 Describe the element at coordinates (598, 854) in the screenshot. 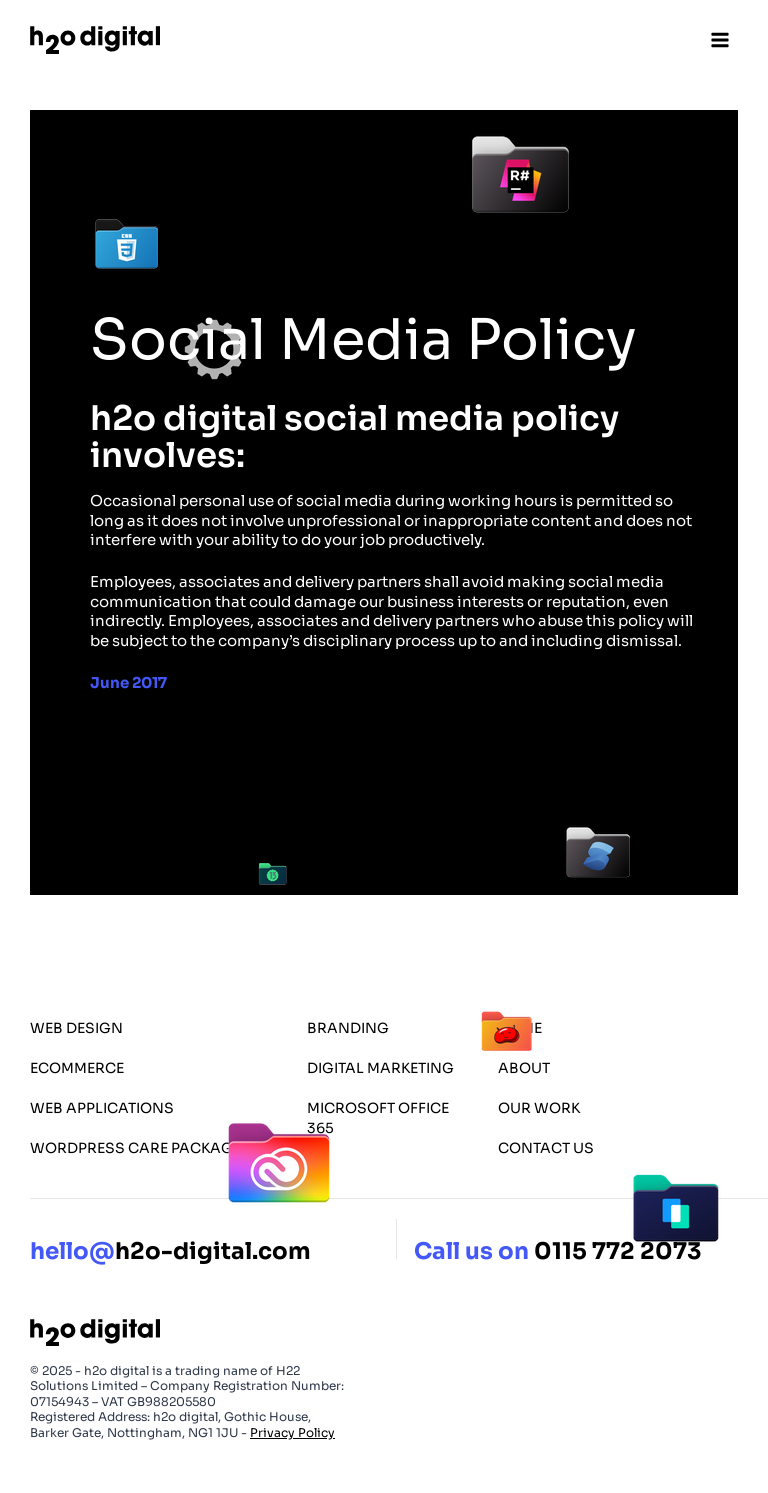

I see `folder containing SolidJS project files` at that location.